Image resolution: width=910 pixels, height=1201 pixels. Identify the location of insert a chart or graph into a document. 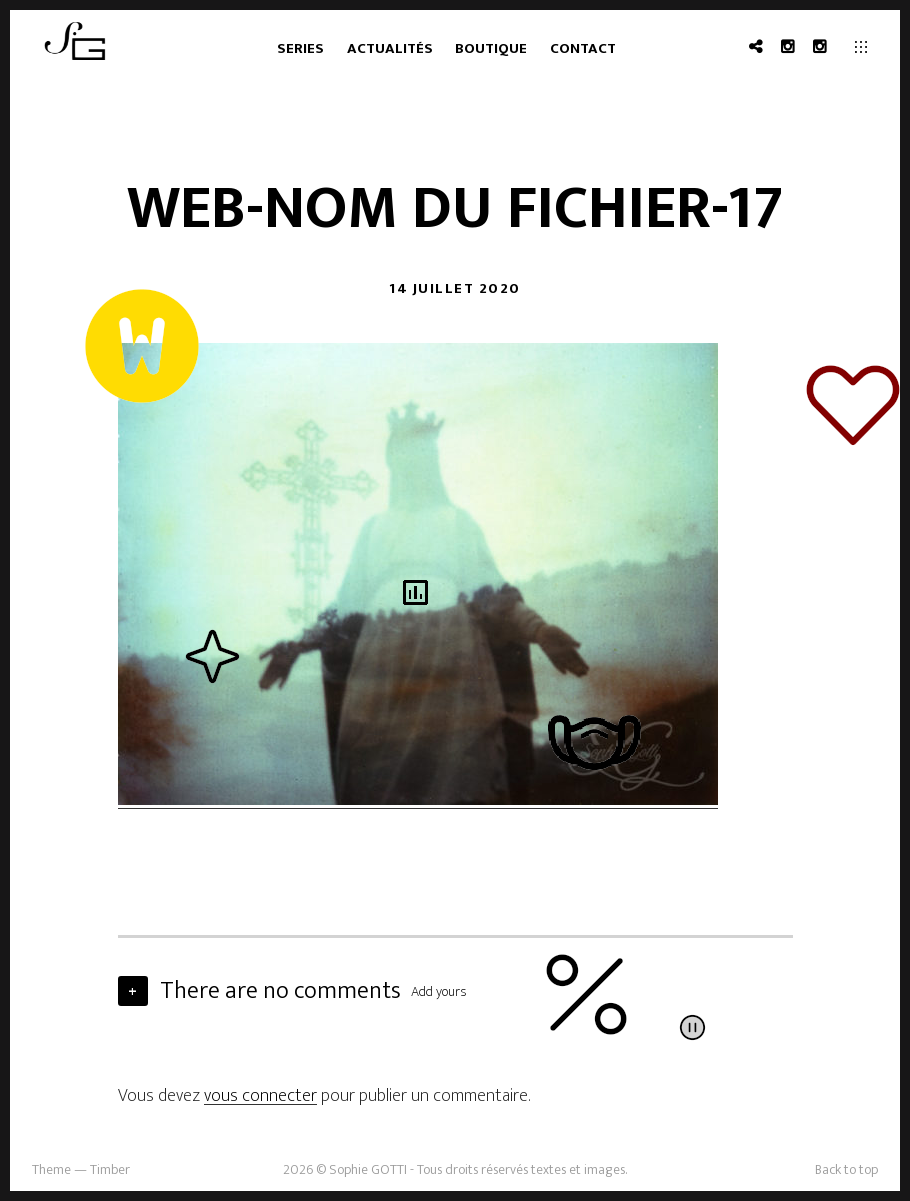
(415, 592).